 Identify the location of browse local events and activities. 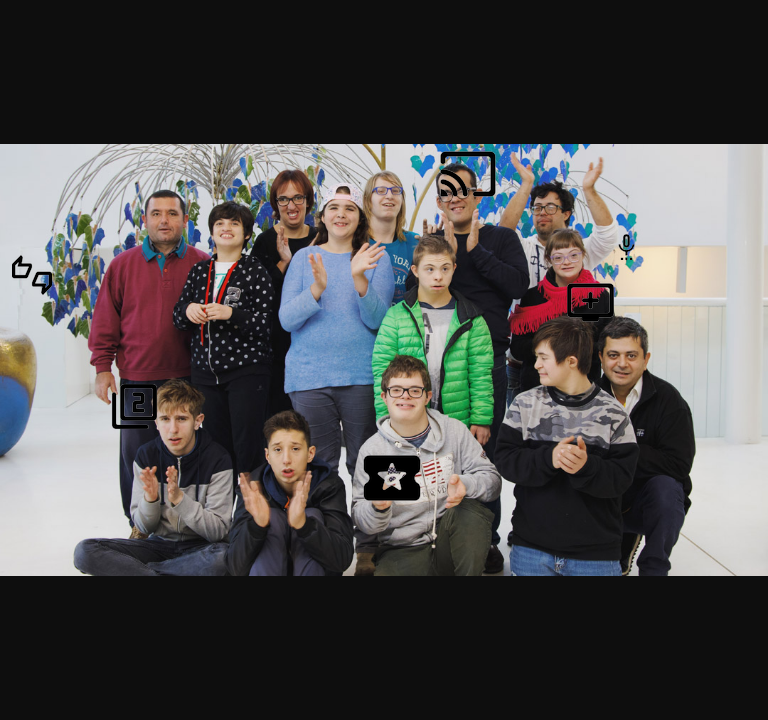
(392, 478).